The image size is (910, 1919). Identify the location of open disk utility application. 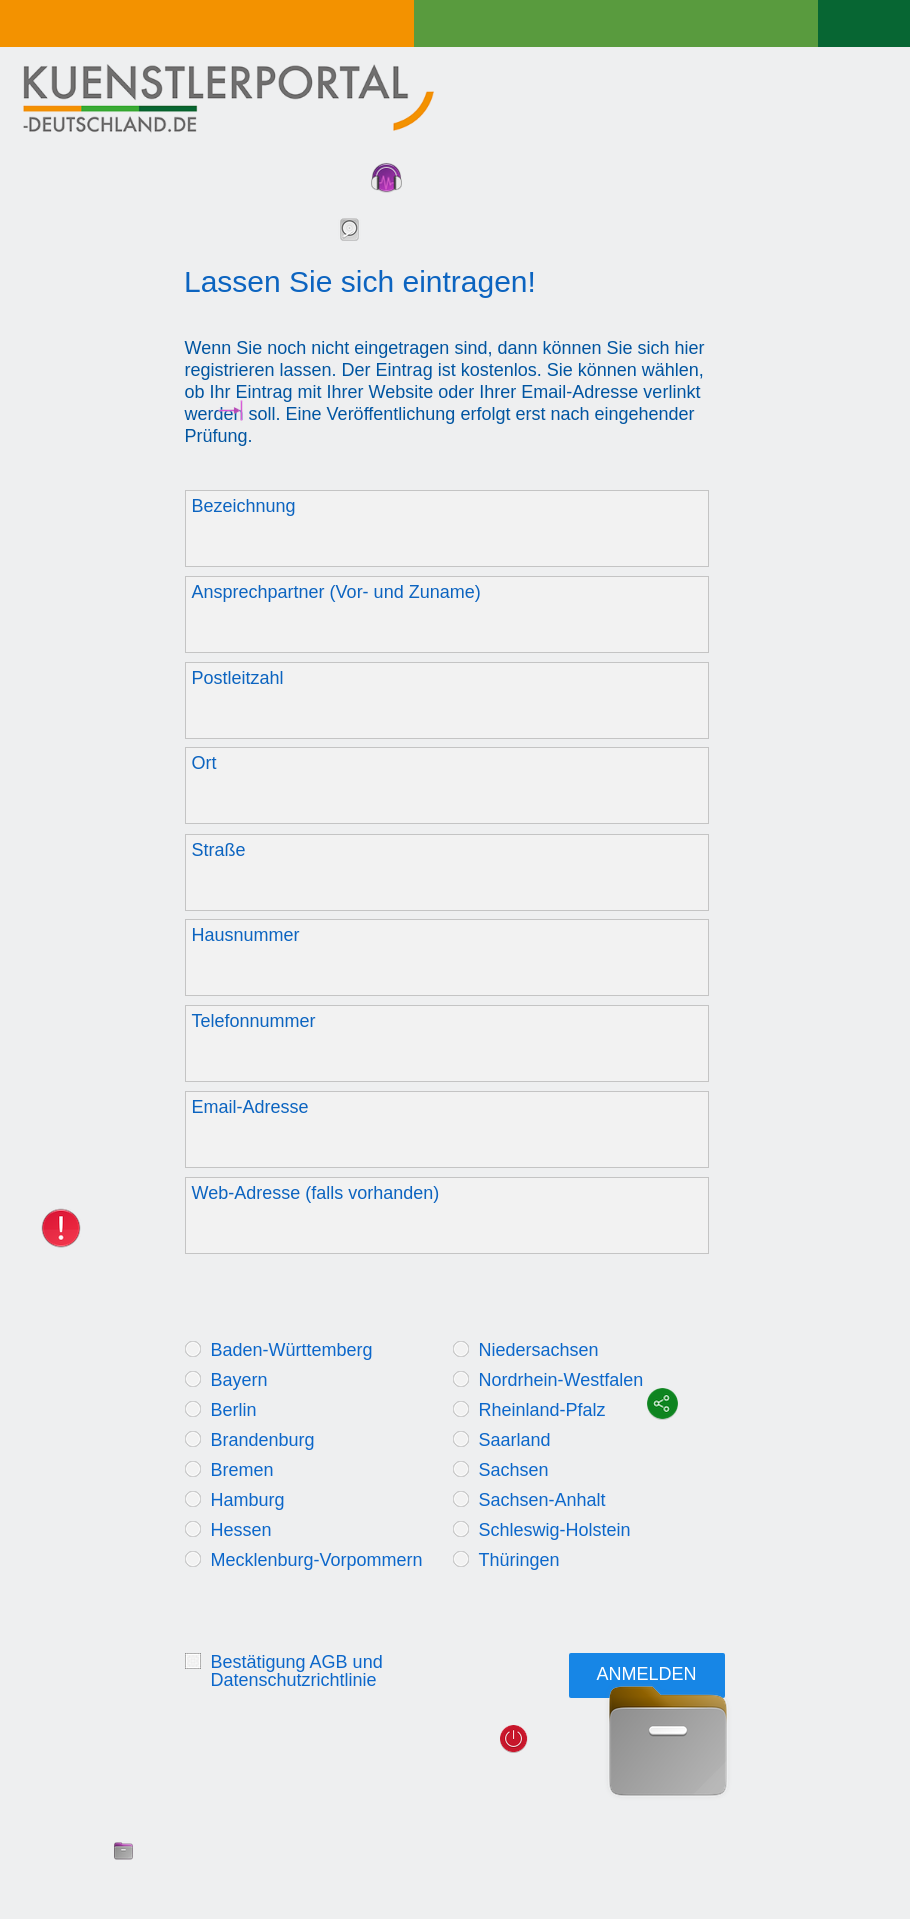
(349, 229).